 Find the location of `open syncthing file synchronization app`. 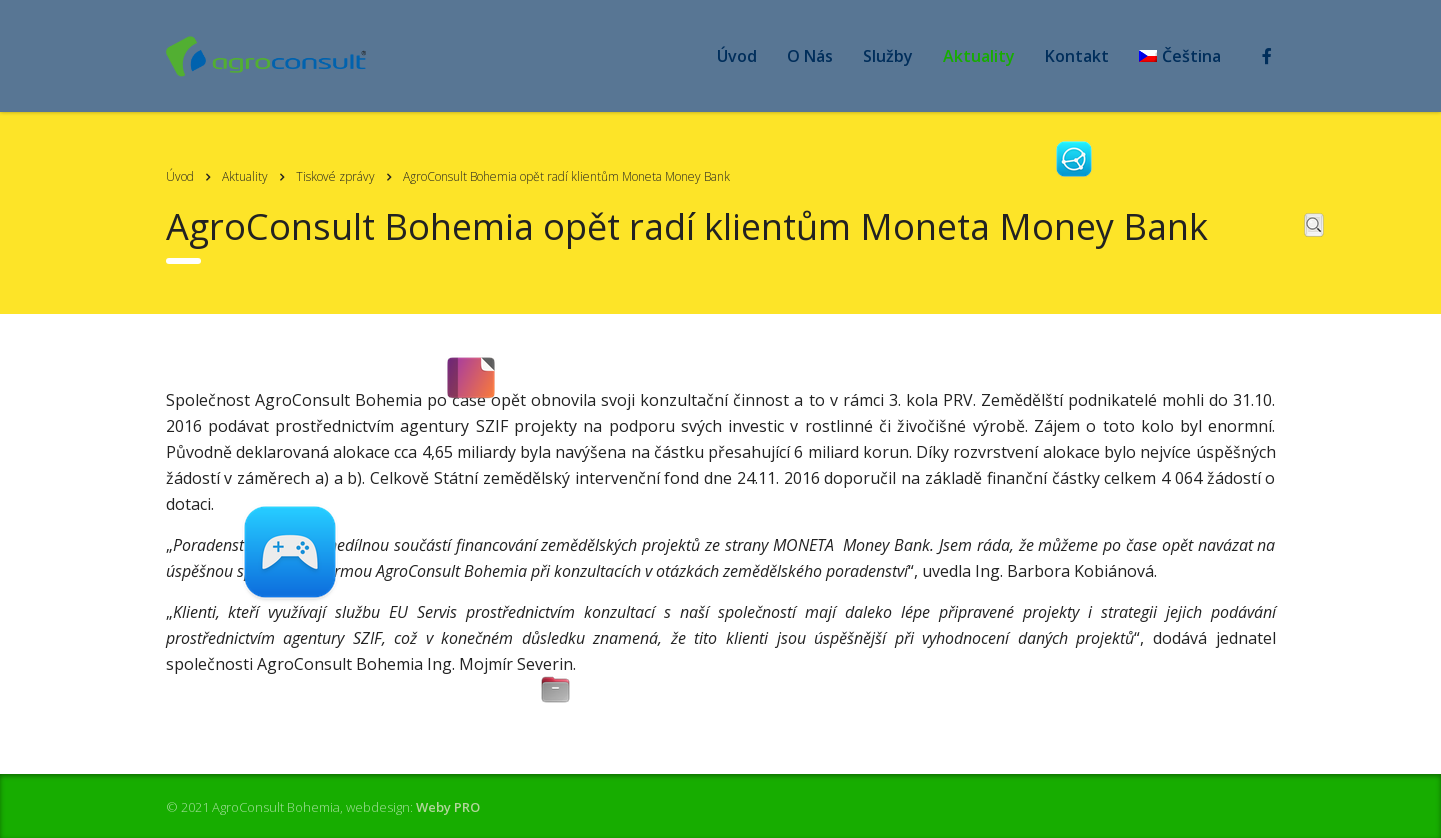

open syncthing file synchronization app is located at coordinates (1074, 159).